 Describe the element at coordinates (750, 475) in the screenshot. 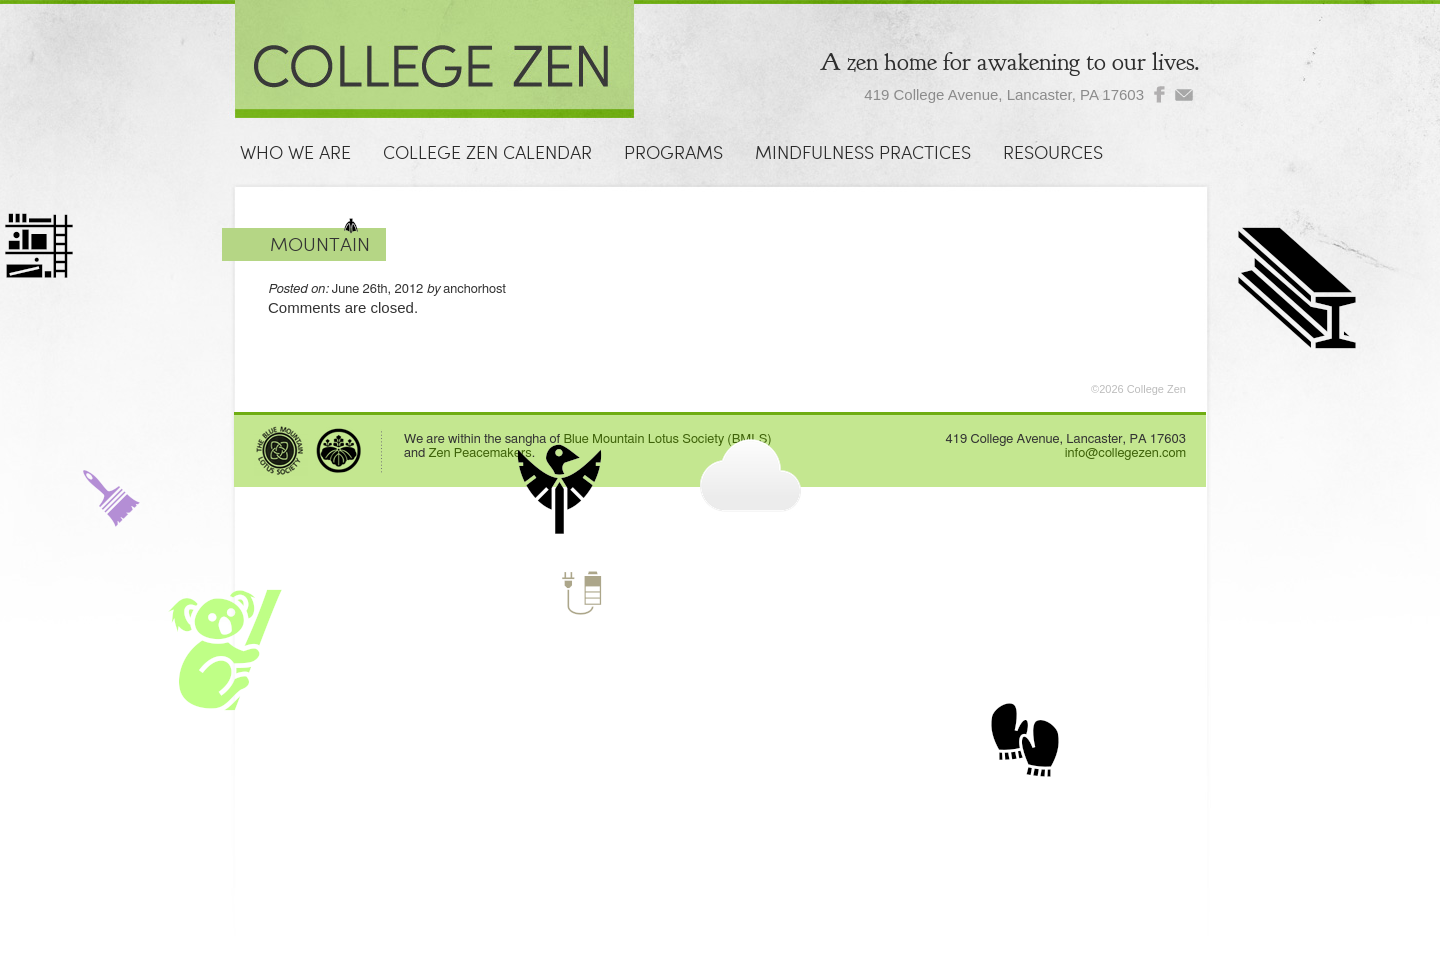

I see `indicates overcast or cloudy weather conditions` at that location.